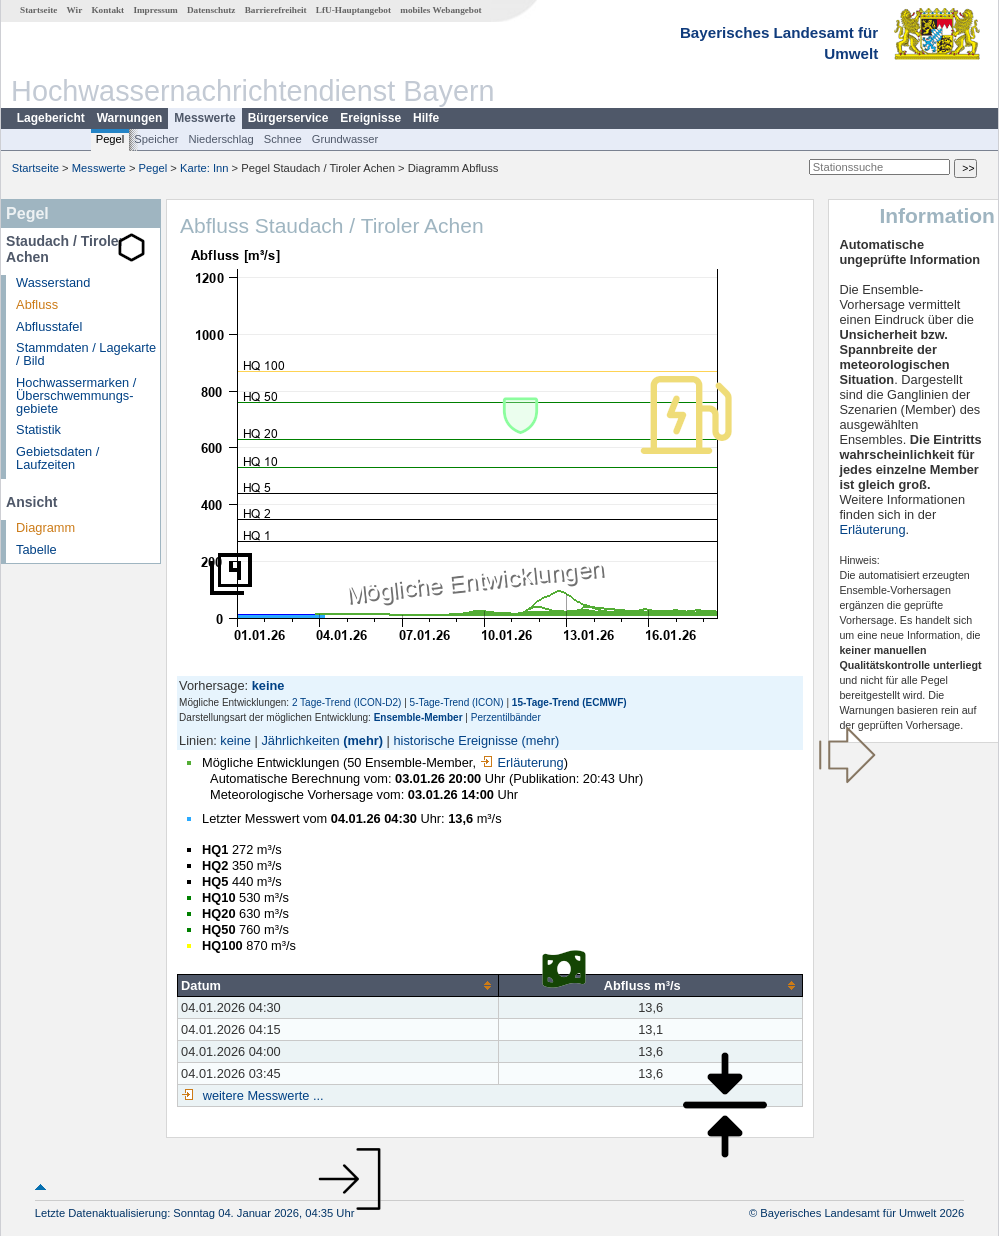 The height and width of the screenshot is (1236, 999). What do you see at coordinates (564, 969) in the screenshot?
I see `view payment or billing information` at bounding box center [564, 969].